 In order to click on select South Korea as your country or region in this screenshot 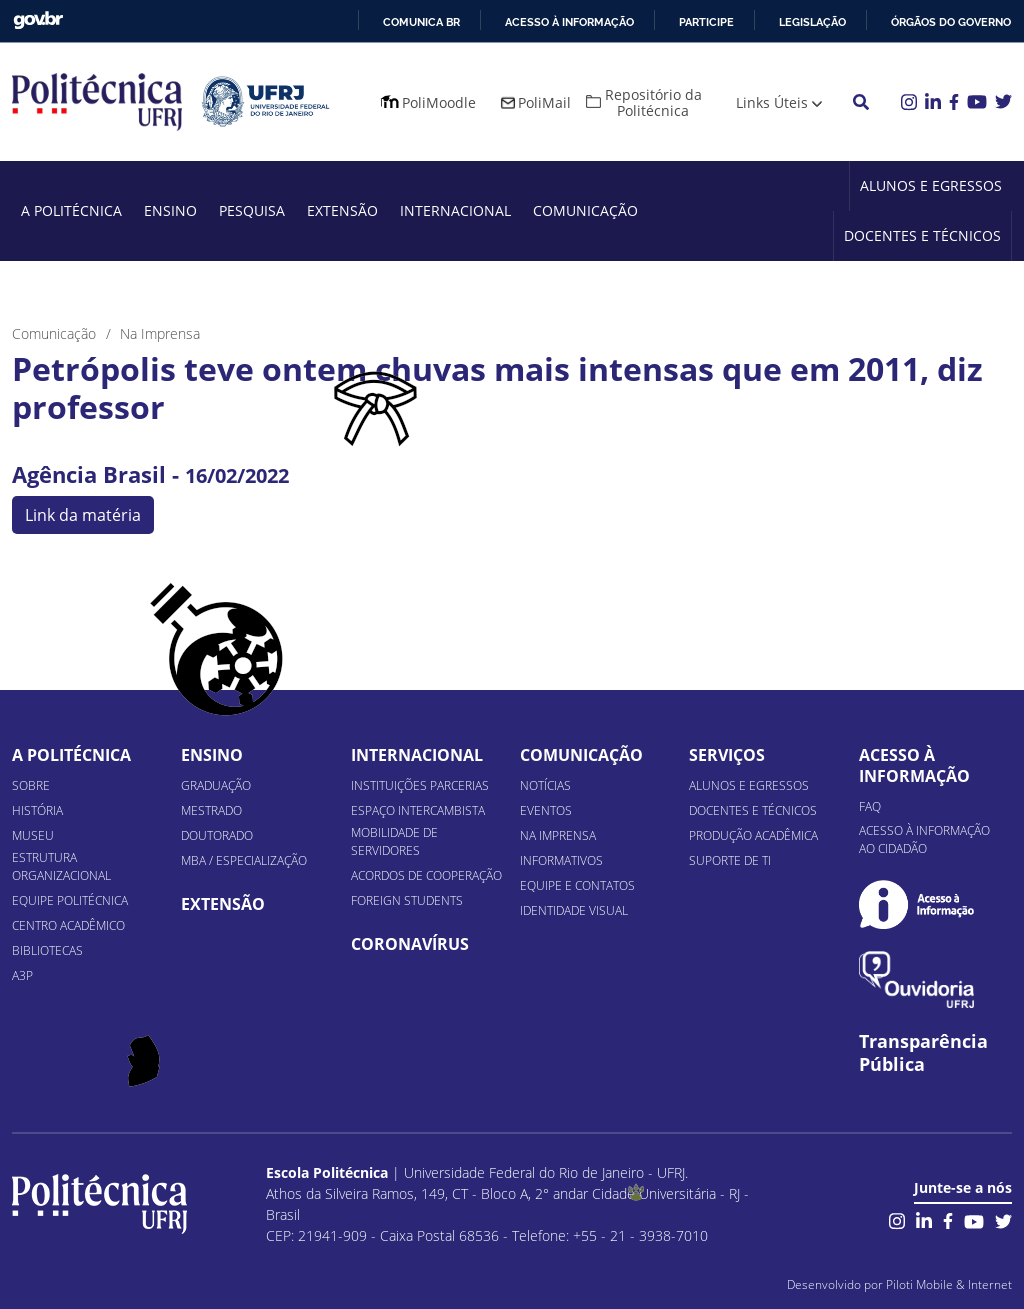, I will do `click(143, 1062)`.